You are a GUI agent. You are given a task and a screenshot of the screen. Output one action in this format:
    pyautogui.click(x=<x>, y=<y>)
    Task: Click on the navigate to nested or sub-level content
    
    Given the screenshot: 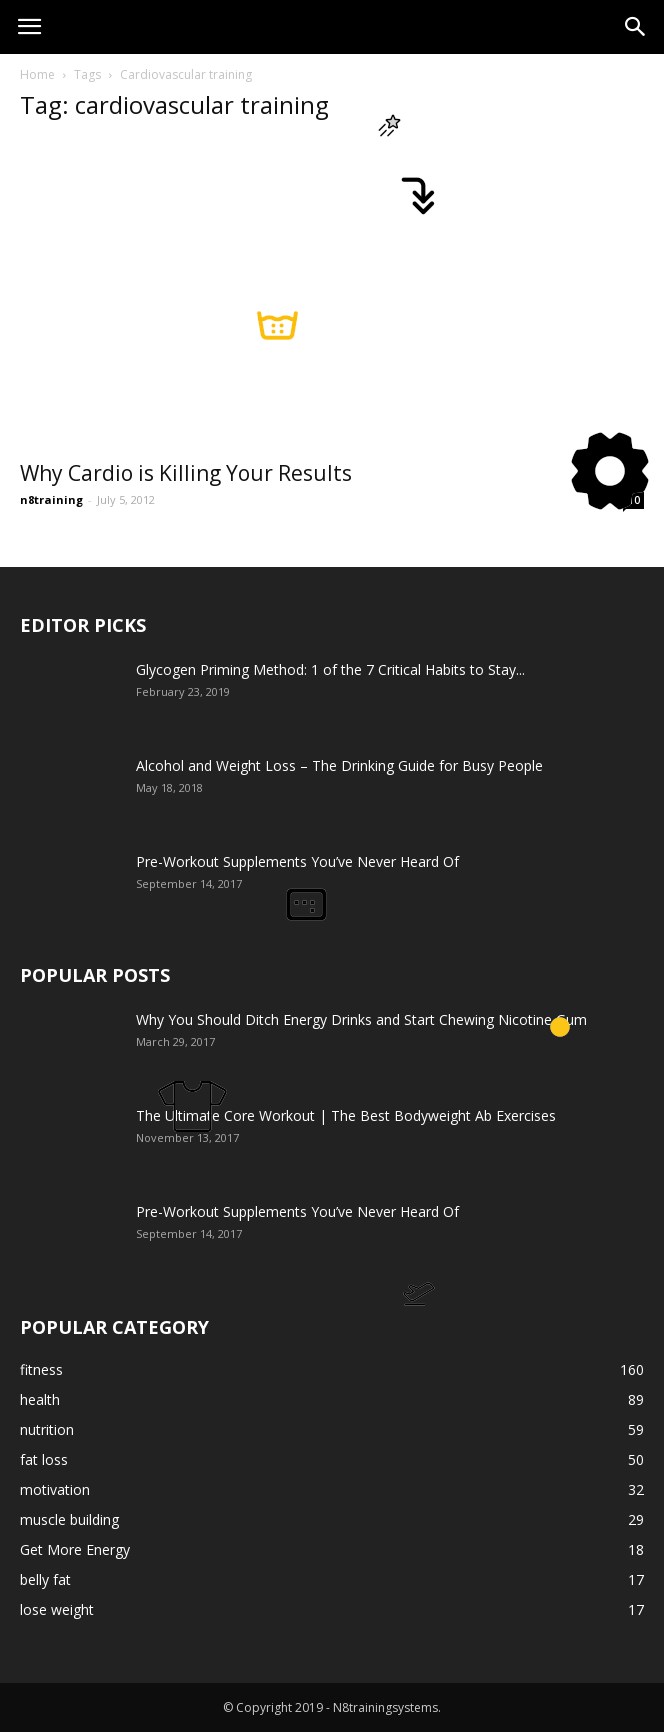 What is the action you would take?
    pyautogui.click(x=419, y=197)
    